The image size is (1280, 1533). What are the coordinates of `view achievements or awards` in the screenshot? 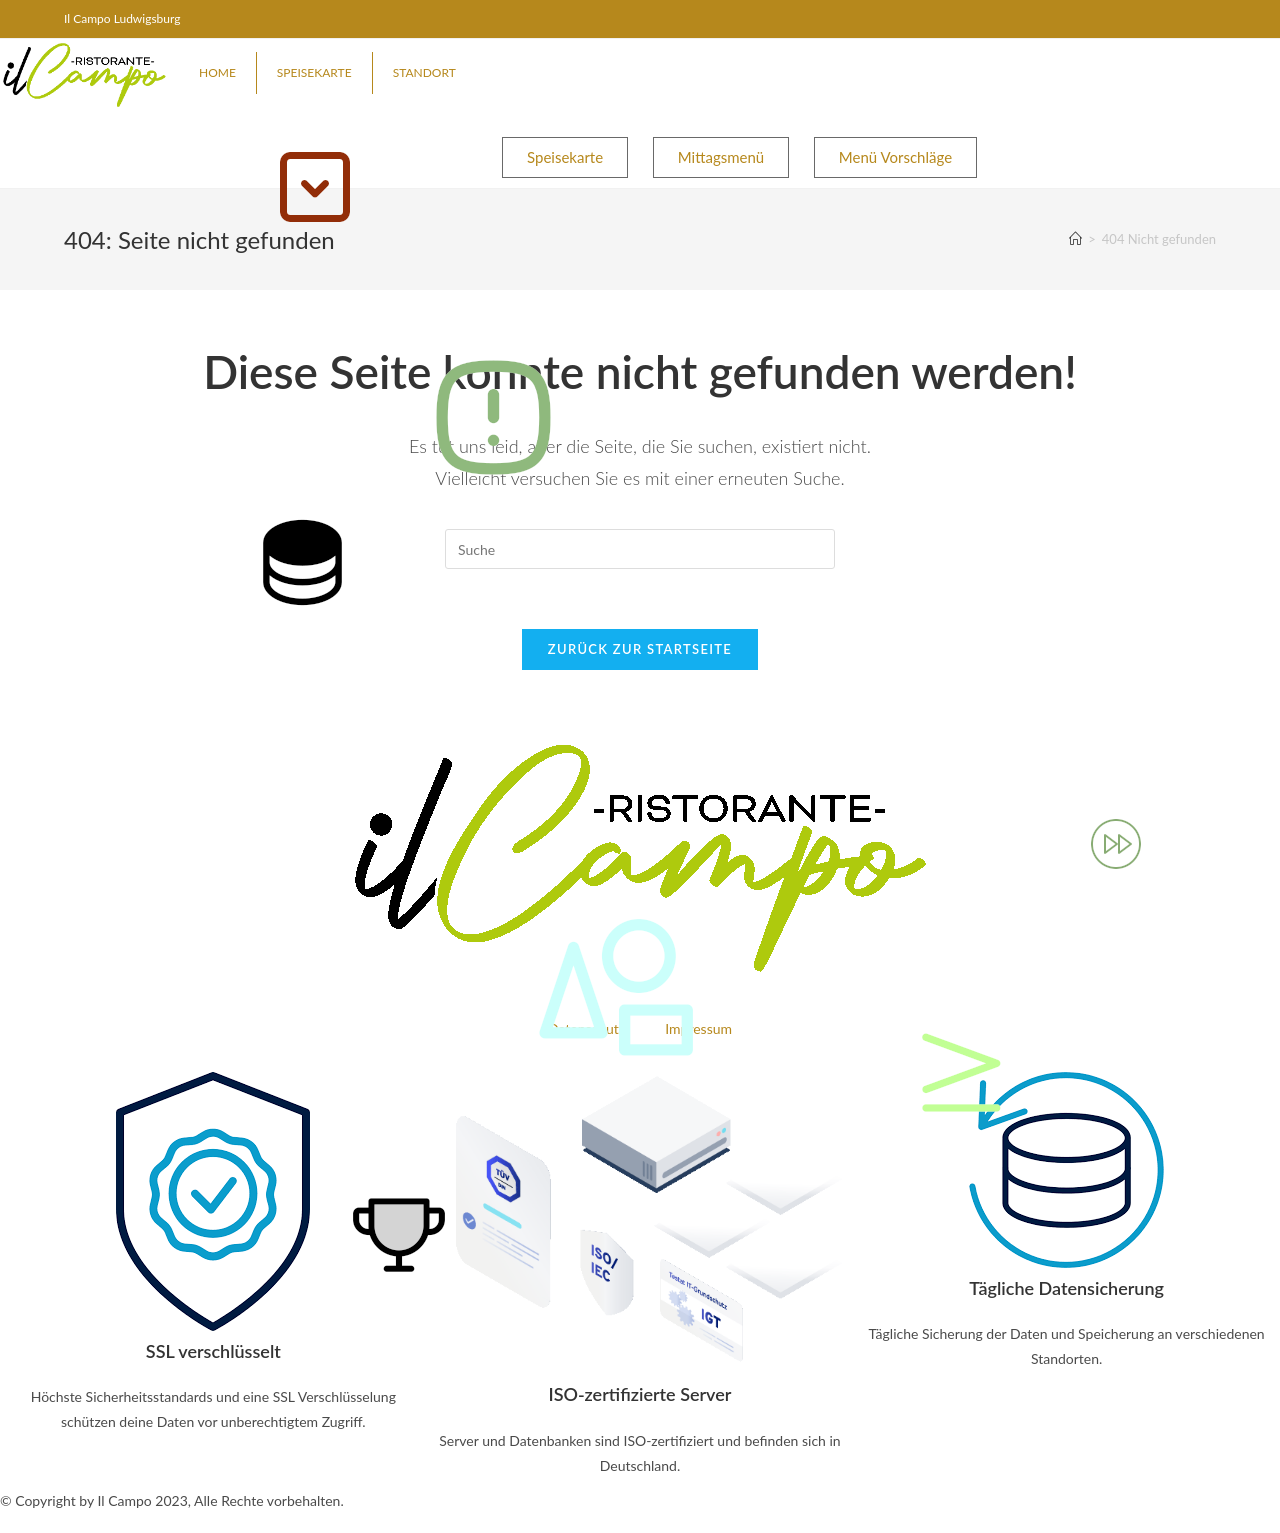 It's located at (399, 1232).